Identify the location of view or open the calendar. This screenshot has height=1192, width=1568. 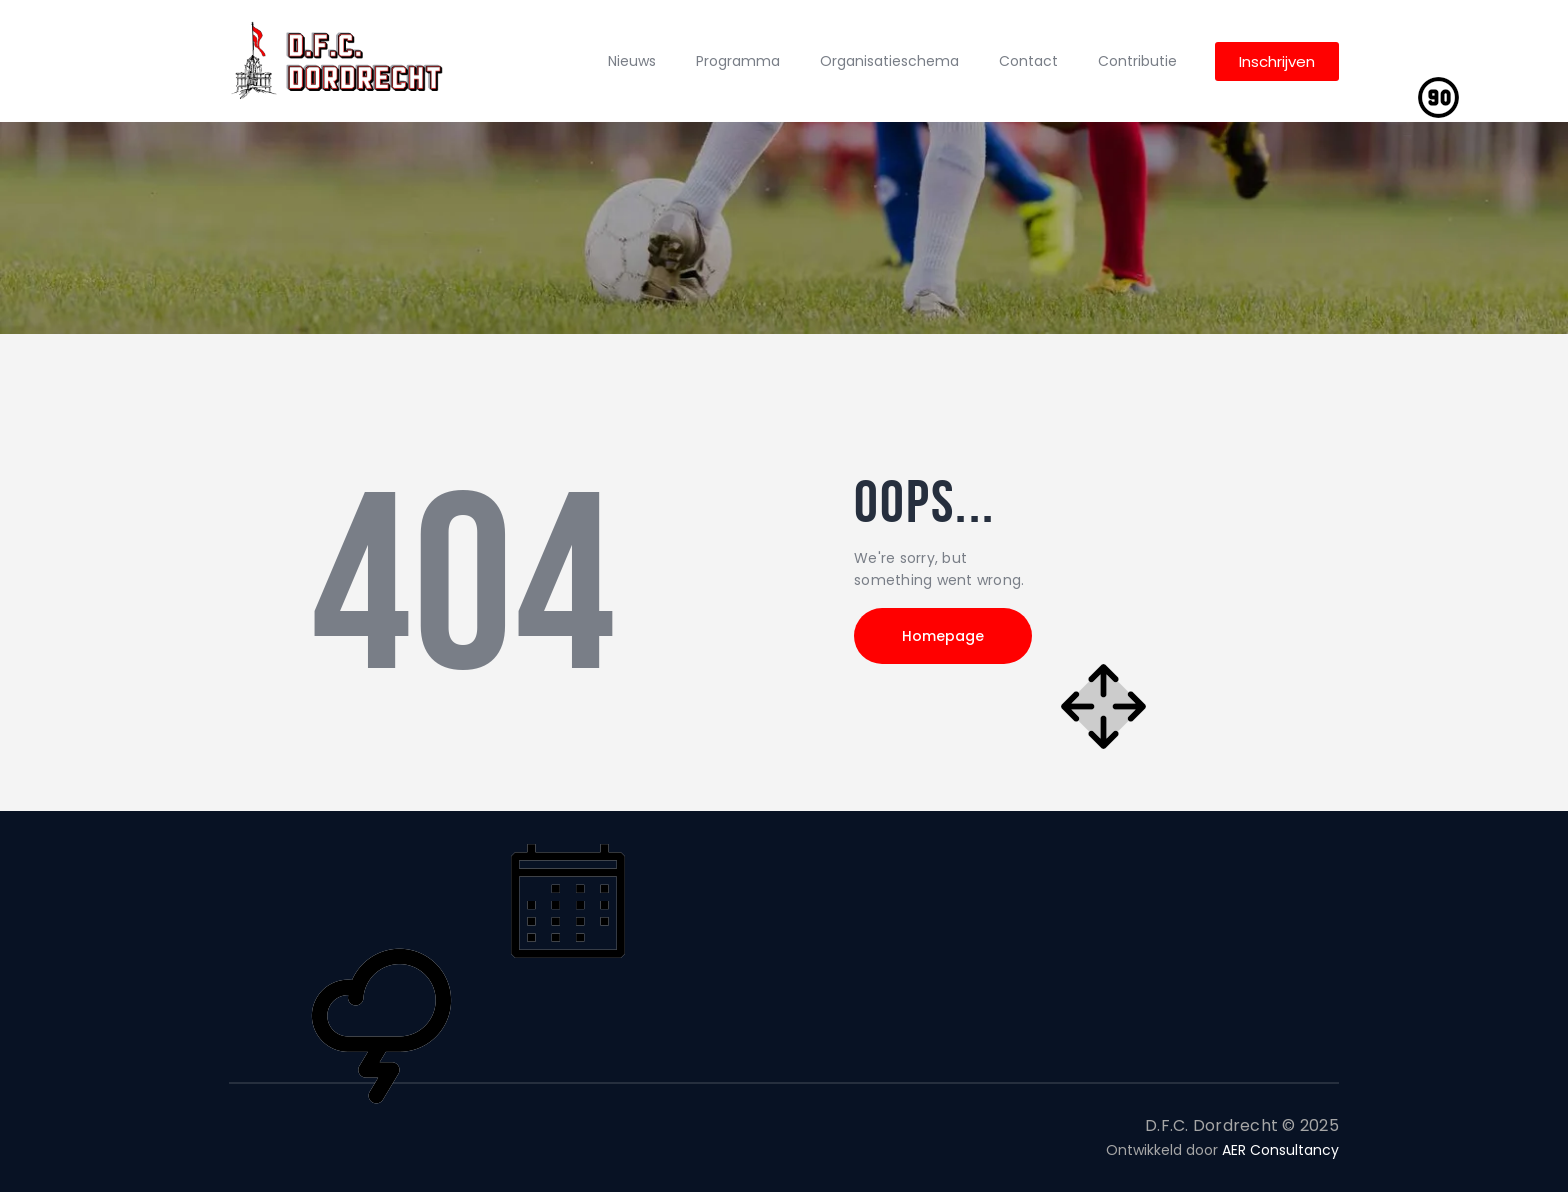
(568, 901).